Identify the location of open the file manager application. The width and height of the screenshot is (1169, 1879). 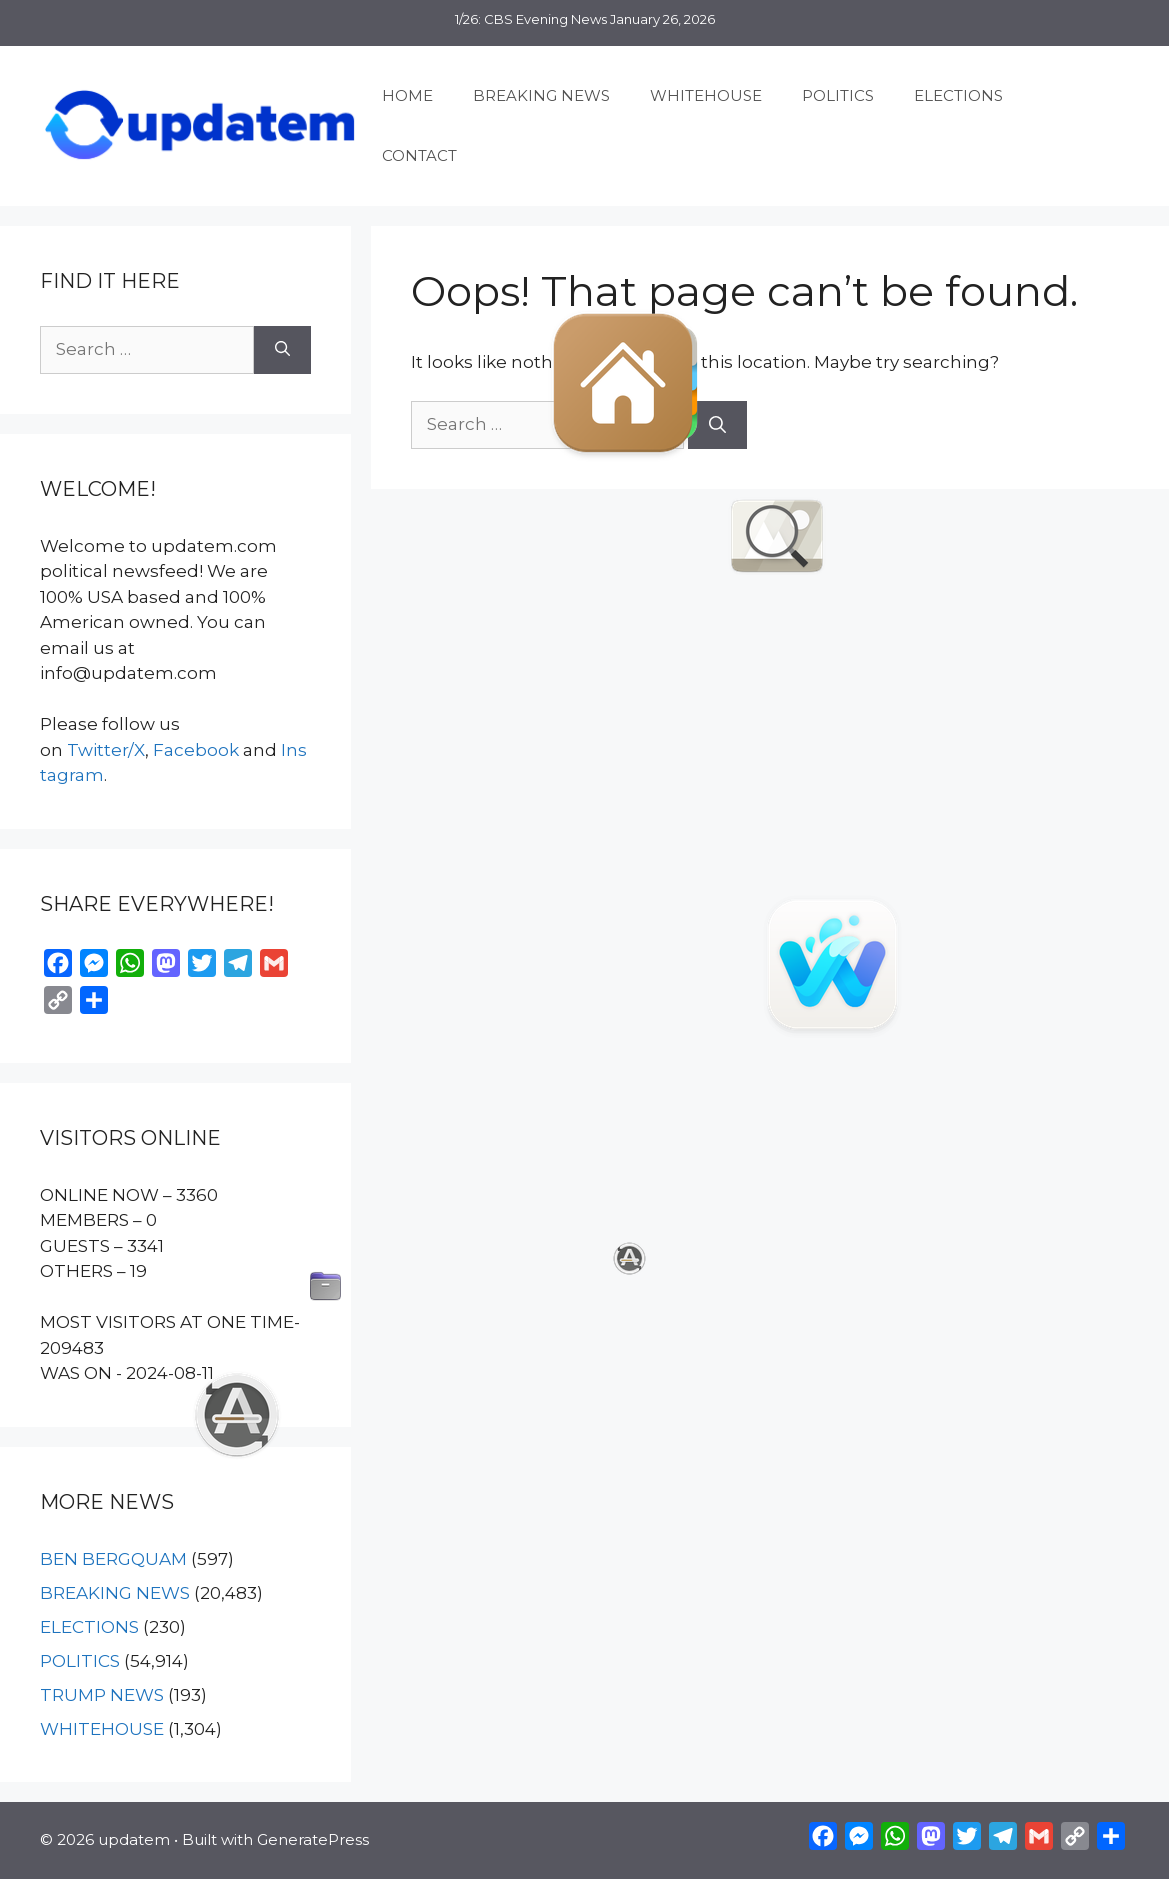
(325, 1285).